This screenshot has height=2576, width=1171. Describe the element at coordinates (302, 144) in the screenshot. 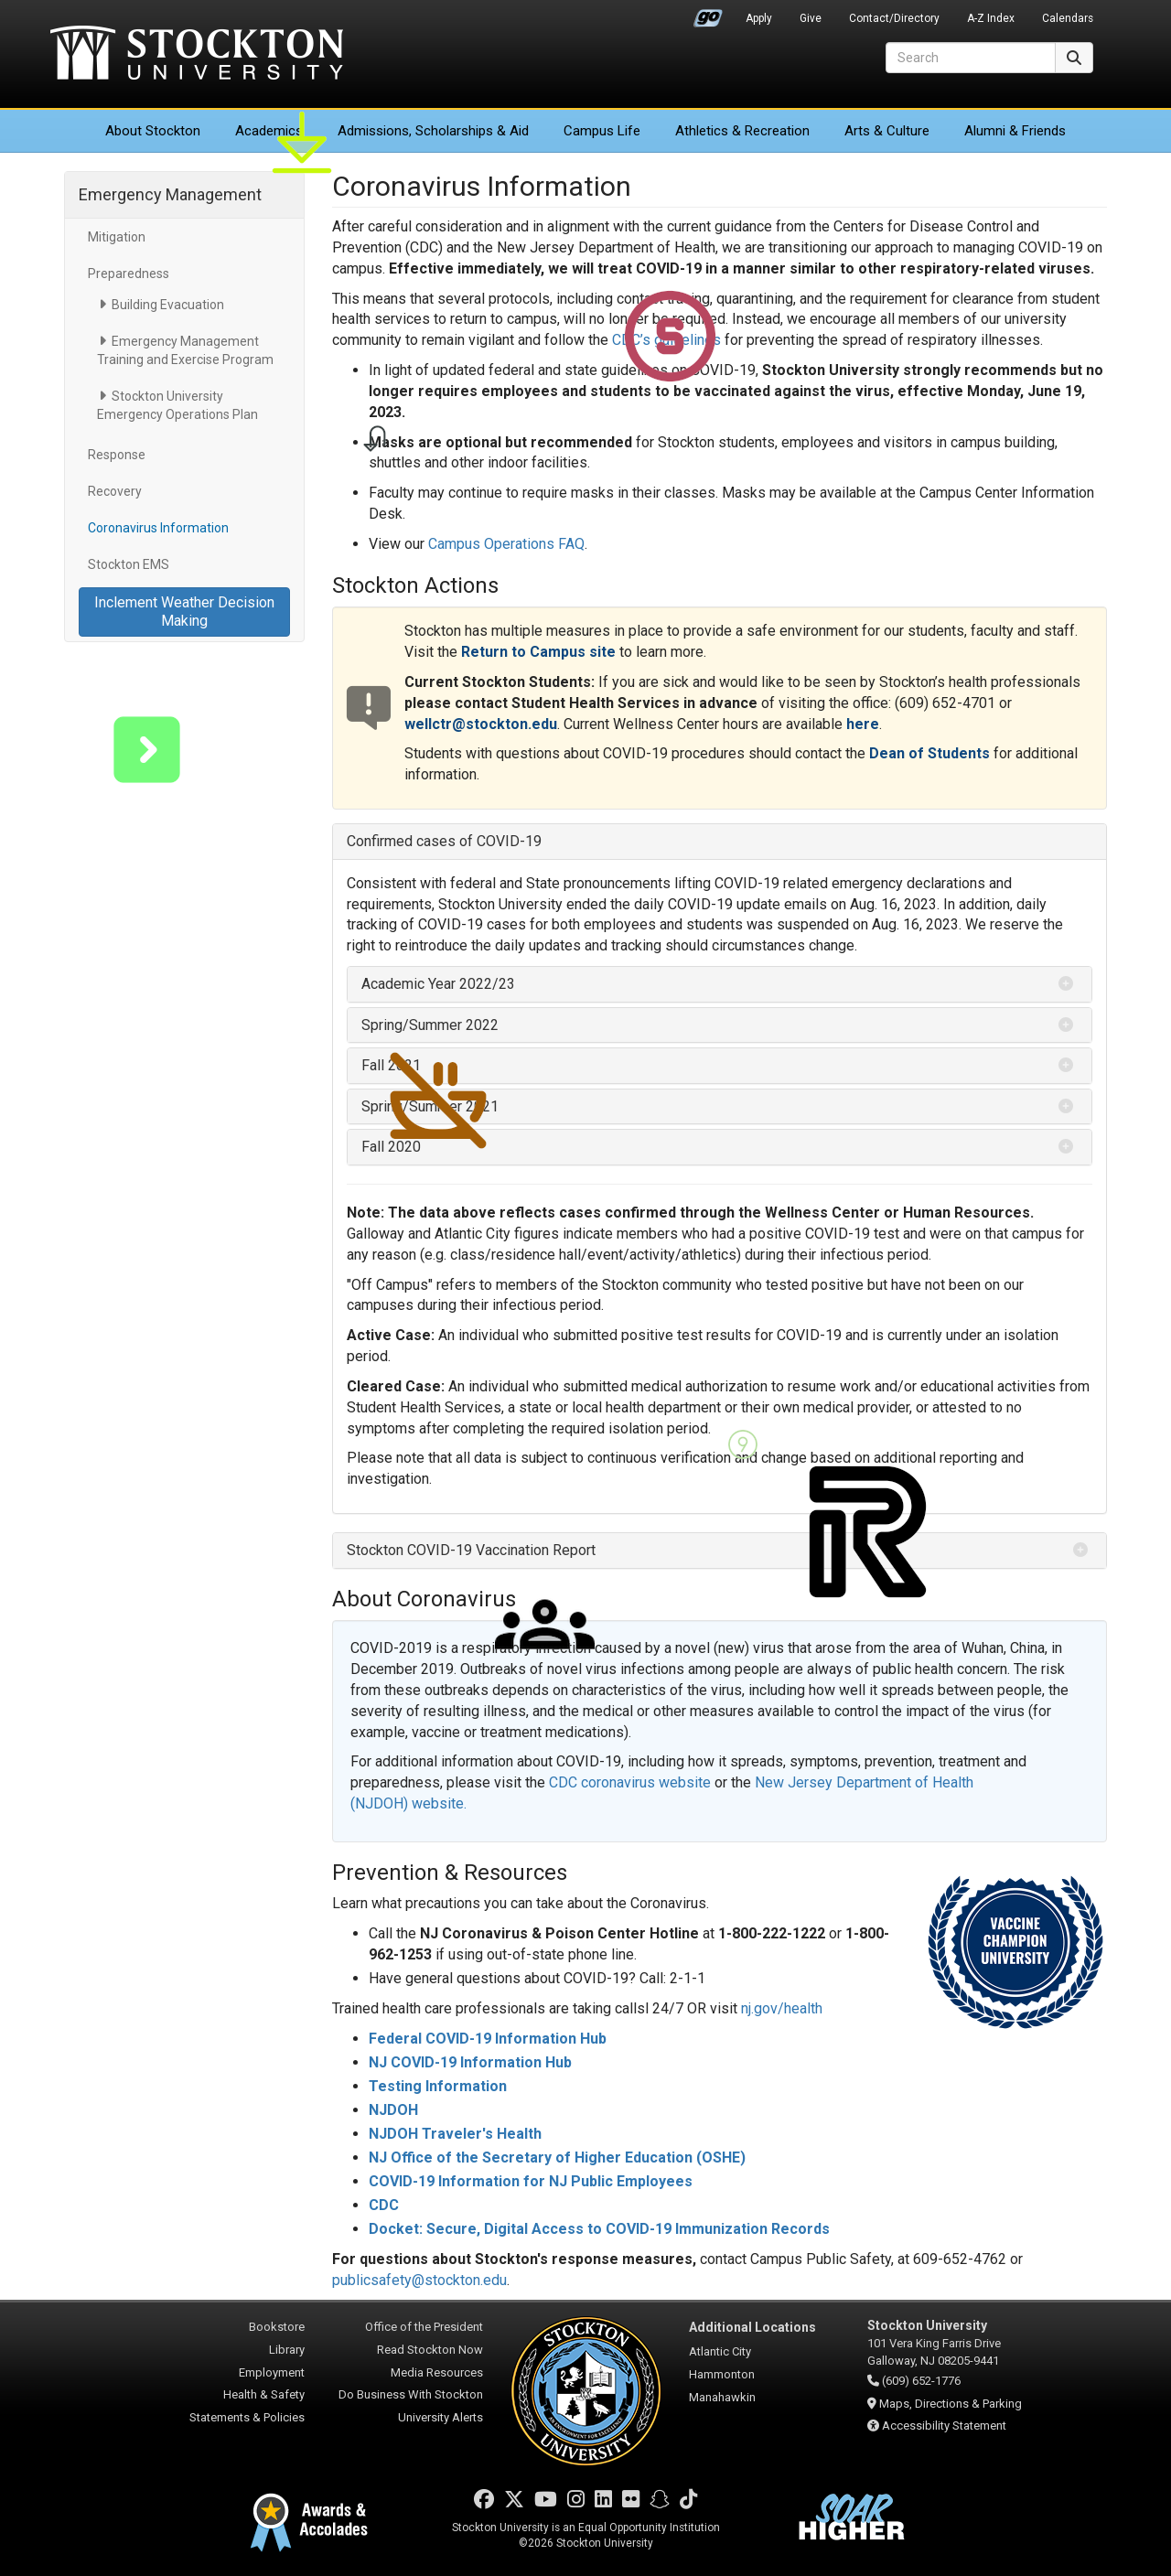

I see `download file to device` at that location.